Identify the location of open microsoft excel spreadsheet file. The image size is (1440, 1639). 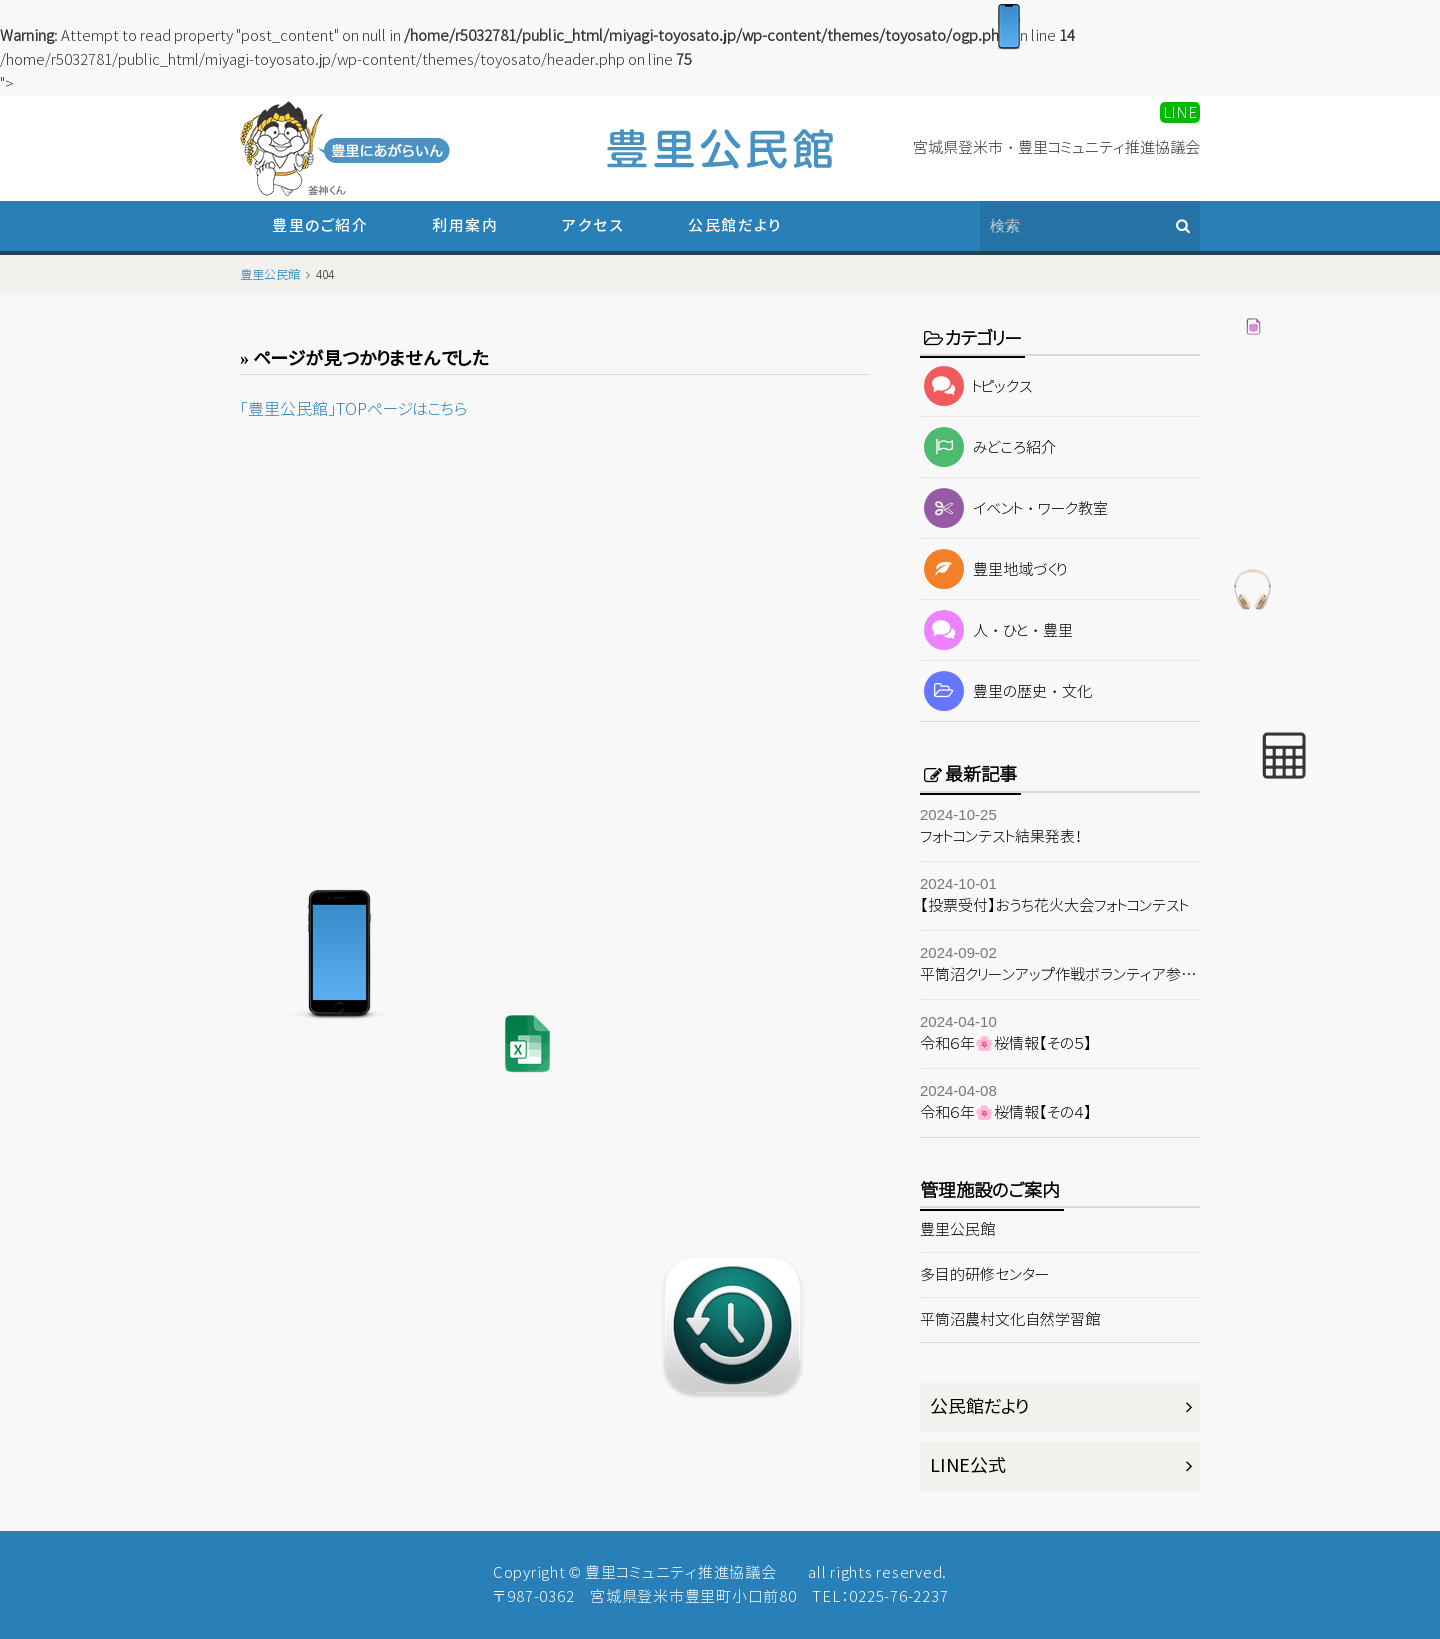
(527, 1043).